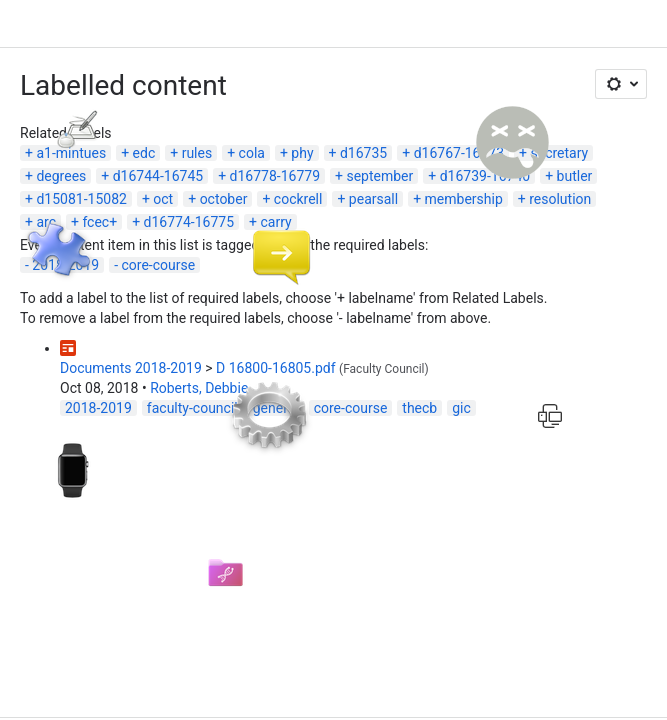 Image resolution: width=667 pixels, height=720 pixels. Describe the element at coordinates (225, 573) in the screenshot. I see `open biology course files` at that location.